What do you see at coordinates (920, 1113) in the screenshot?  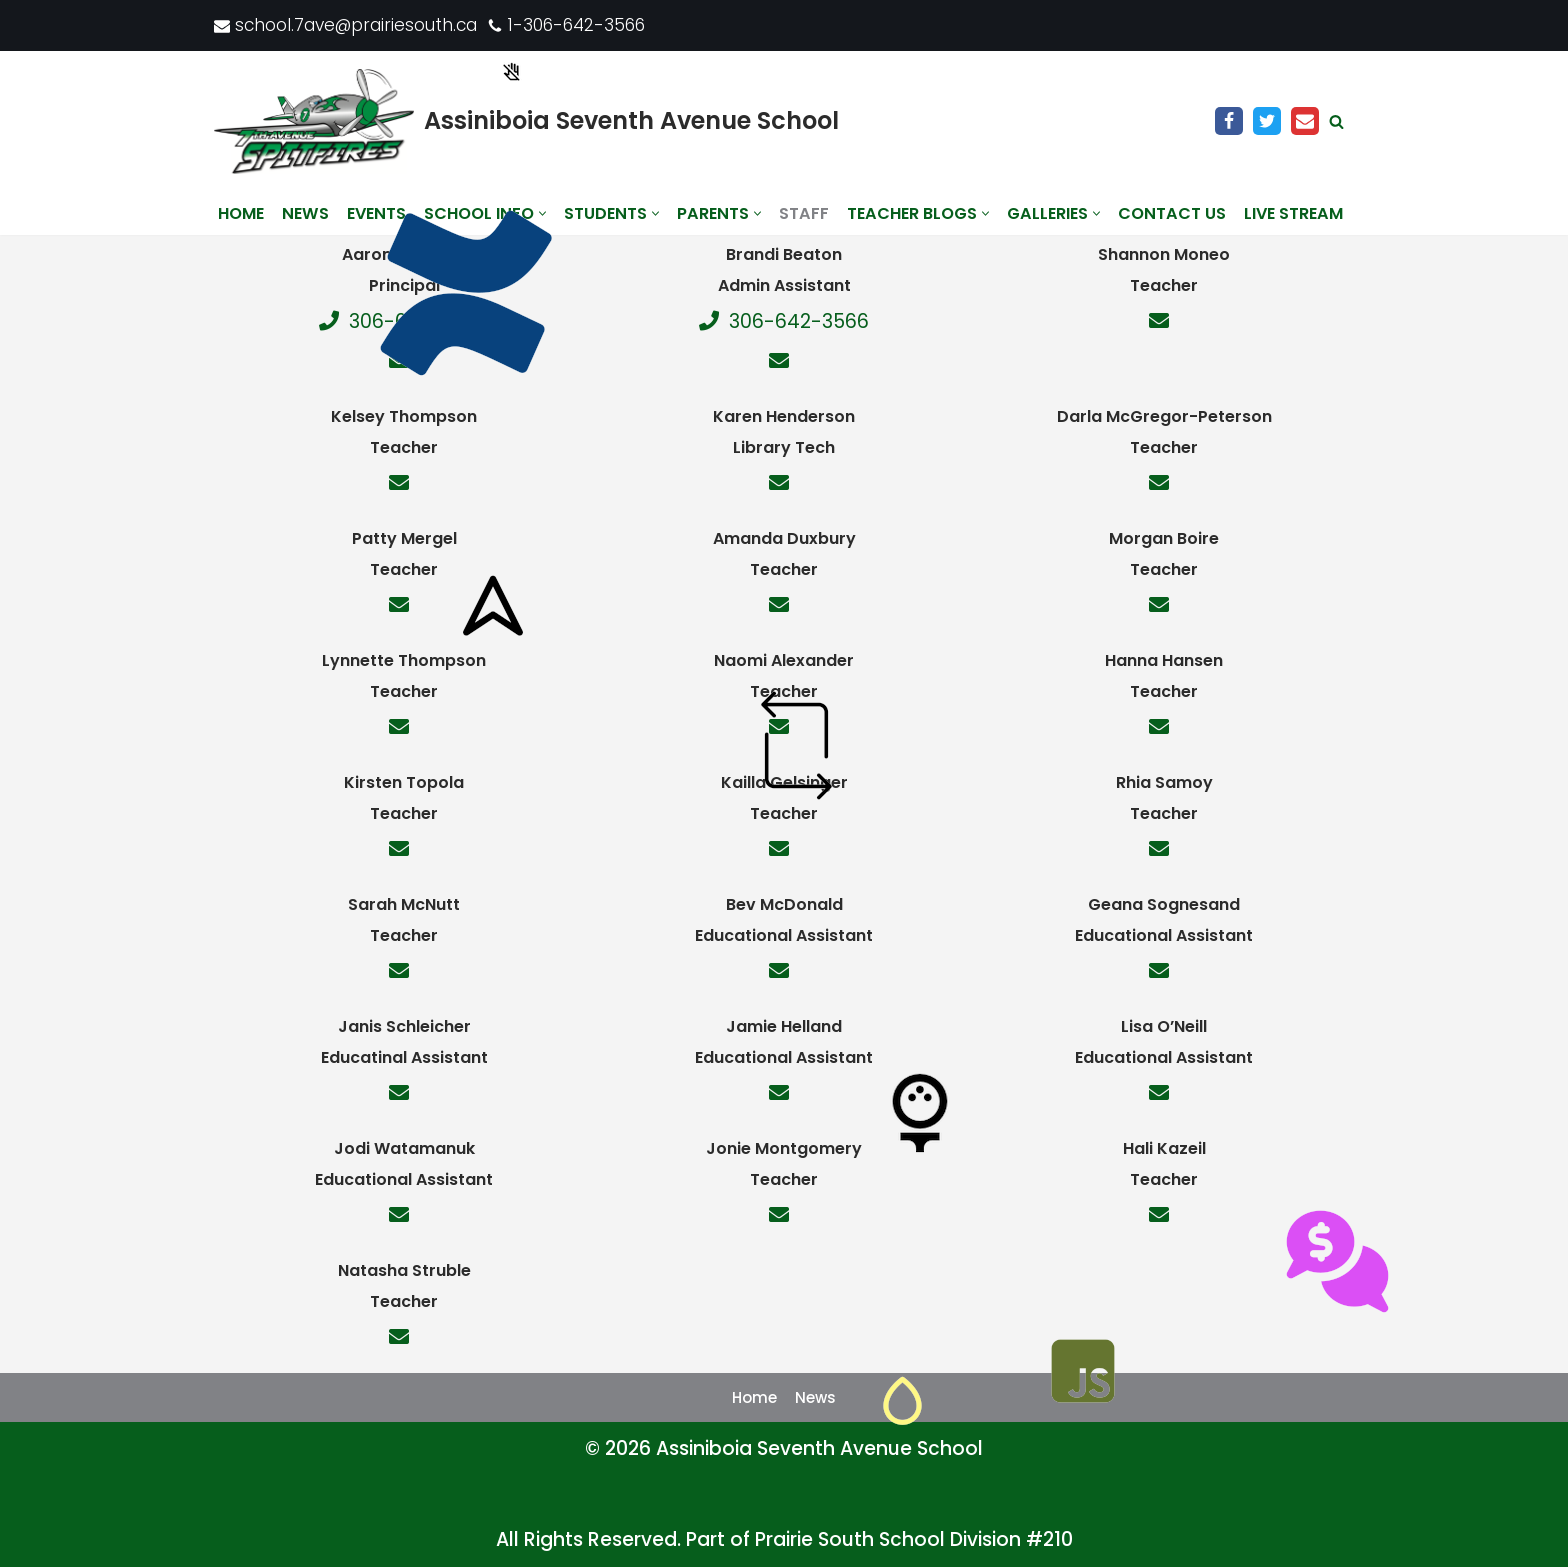 I see `access golf-related features or scores` at bounding box center [920, 1113].